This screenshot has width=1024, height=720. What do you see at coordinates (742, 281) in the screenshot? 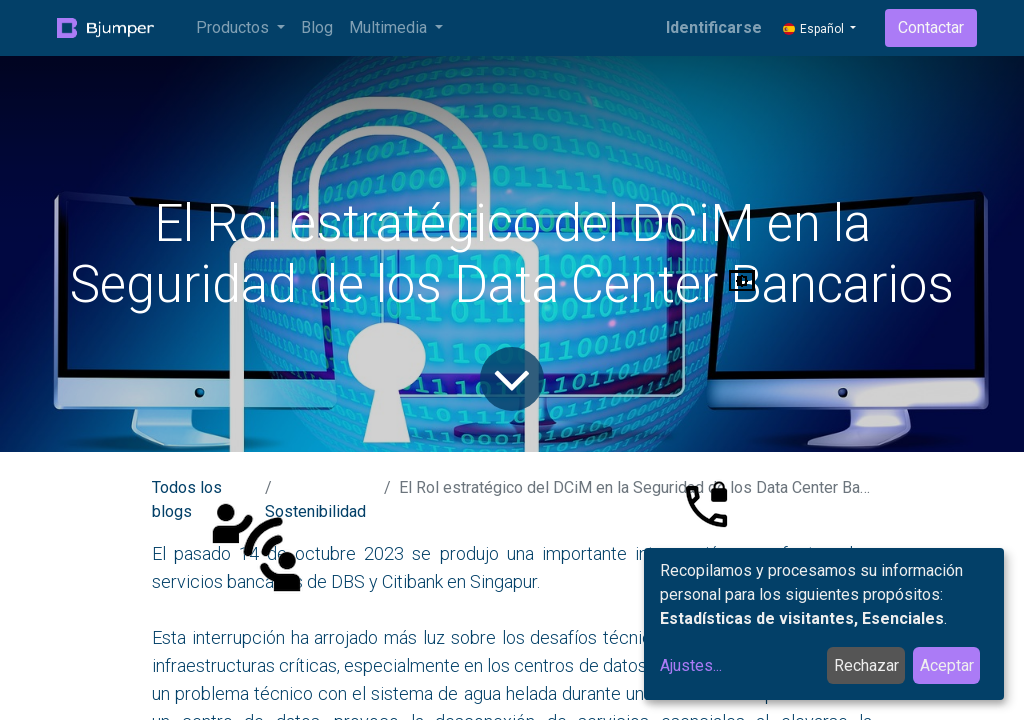
I see `adjust display brightness settings` at bounding box center [742, 281].